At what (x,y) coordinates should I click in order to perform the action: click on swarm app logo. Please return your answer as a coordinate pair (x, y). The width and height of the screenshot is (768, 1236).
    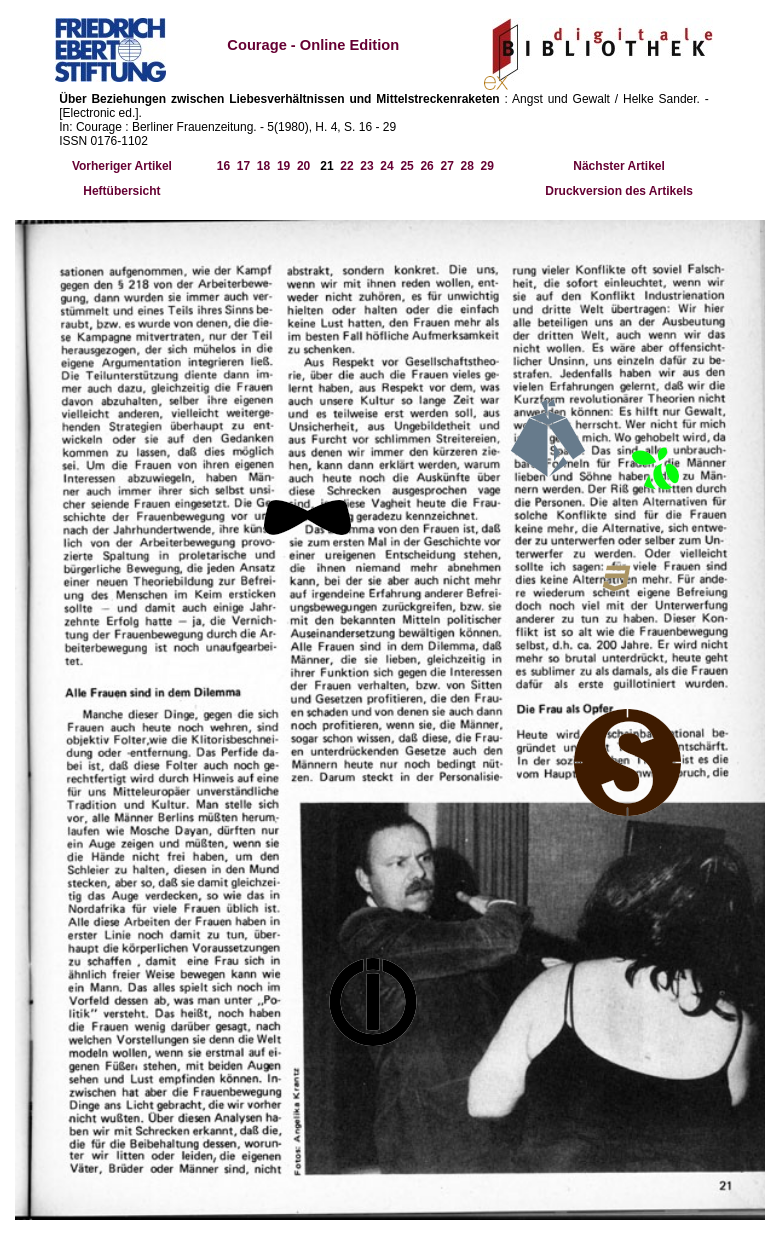
    Looking at the image, I should click on (655, 468).